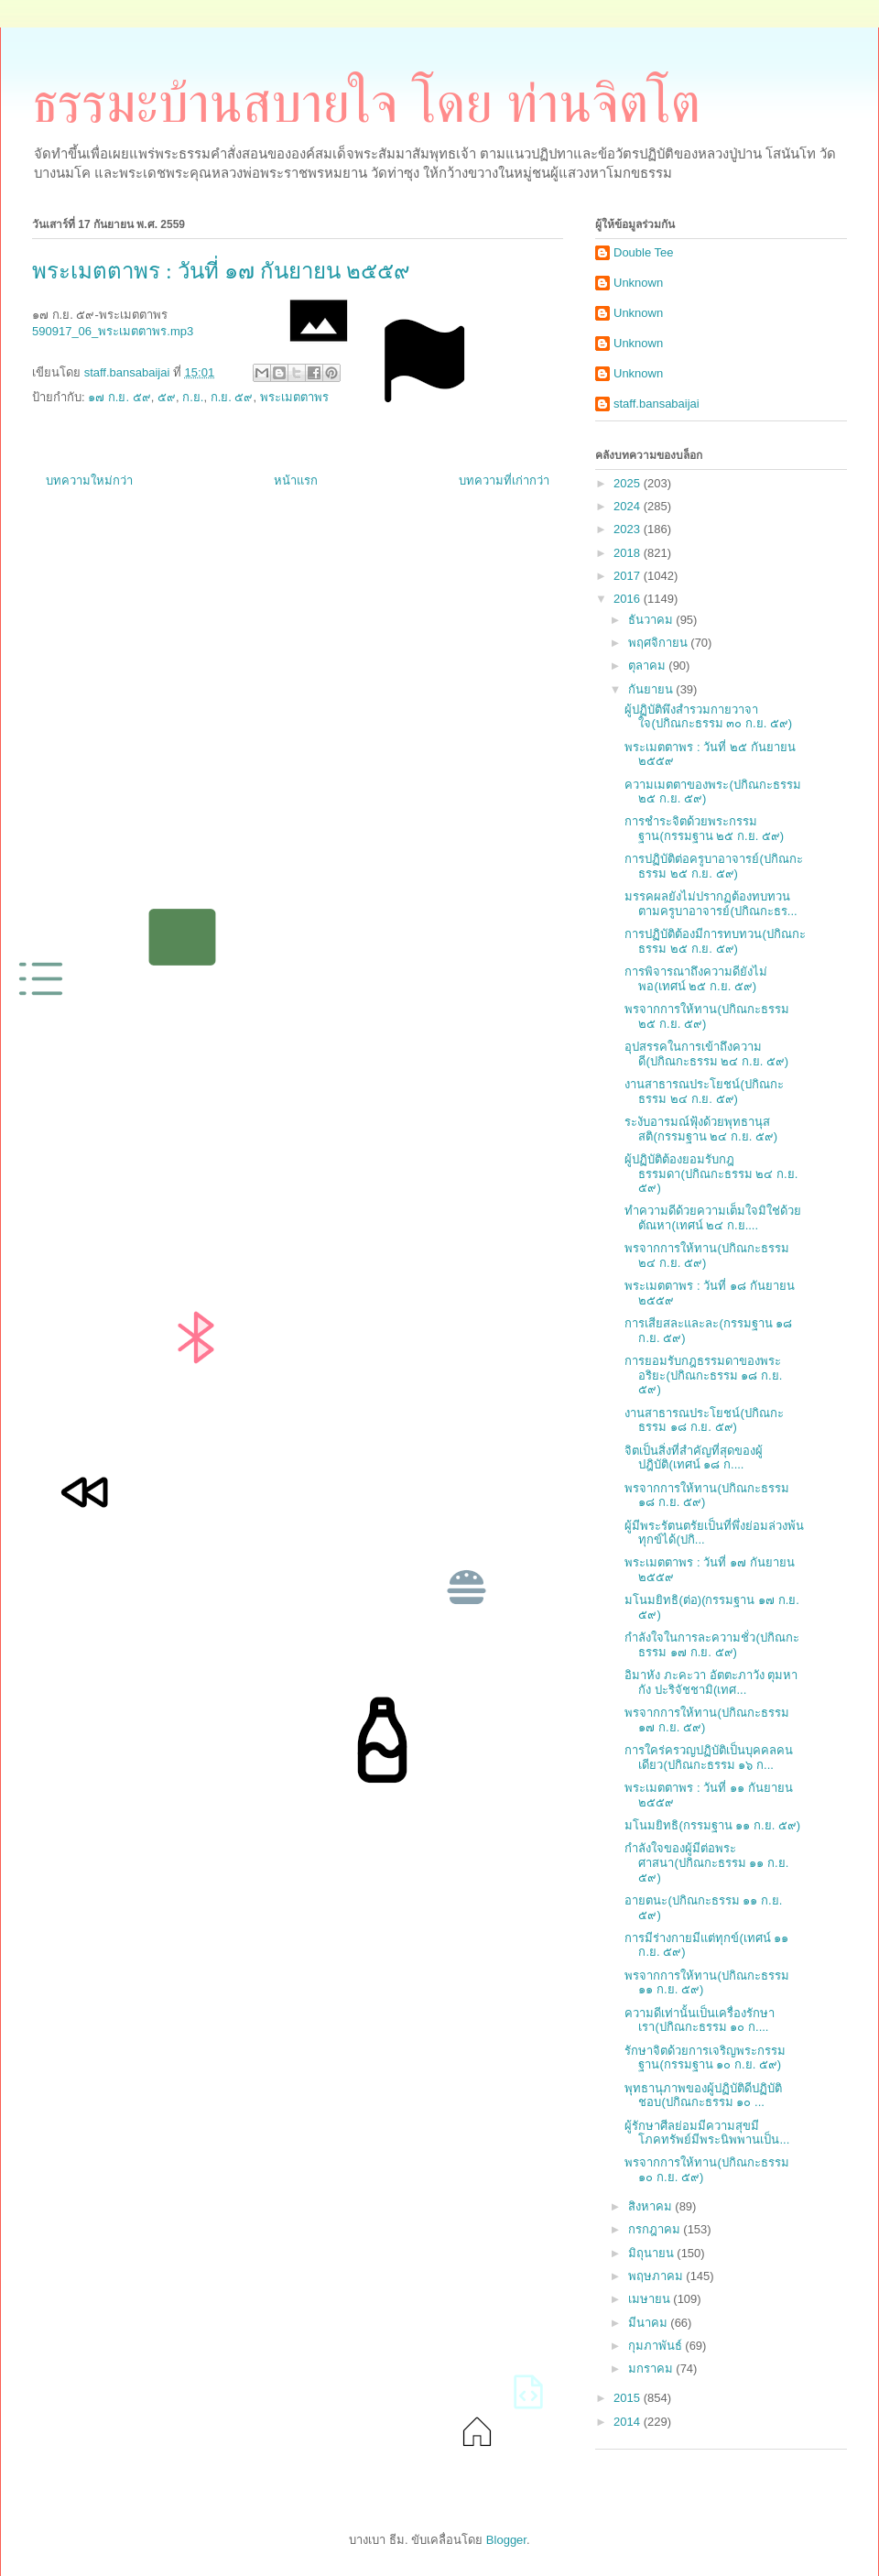 This screenshot has width=879, height=2576. I want to click on flag or bookmark an item for follow-up, so click(421, 359).